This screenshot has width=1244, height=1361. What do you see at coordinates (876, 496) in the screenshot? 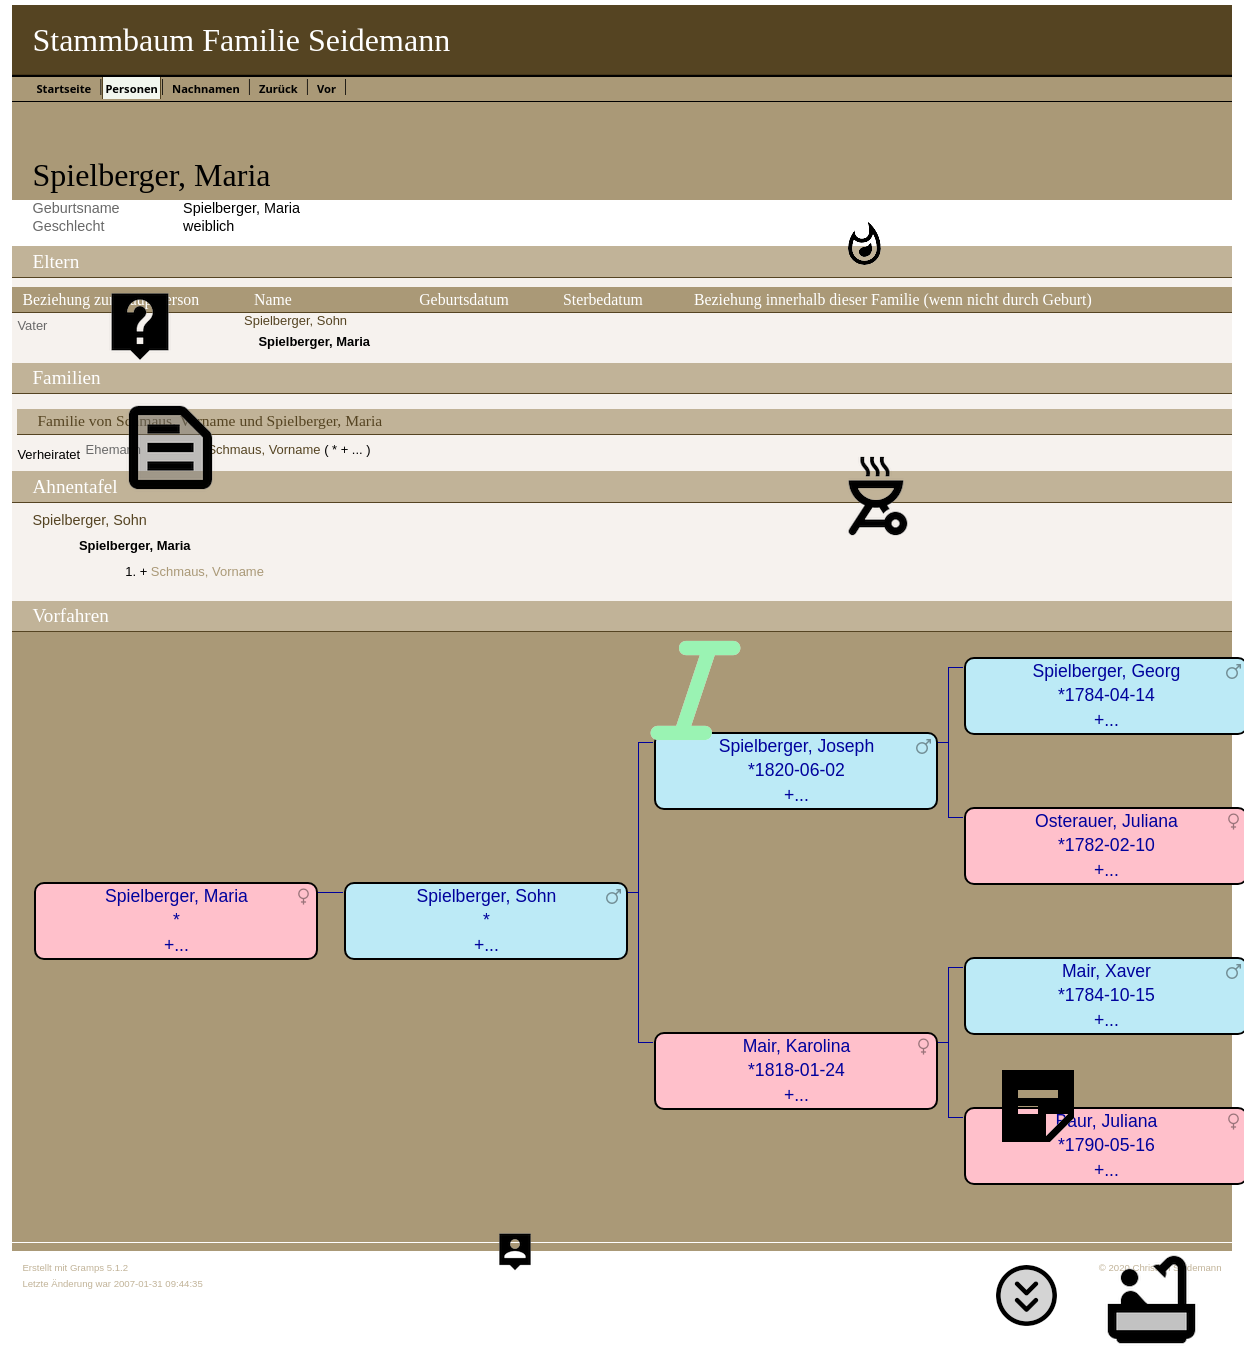
I see `access outdoor cooking or grilling recipes` at bounding box center [876, 496].